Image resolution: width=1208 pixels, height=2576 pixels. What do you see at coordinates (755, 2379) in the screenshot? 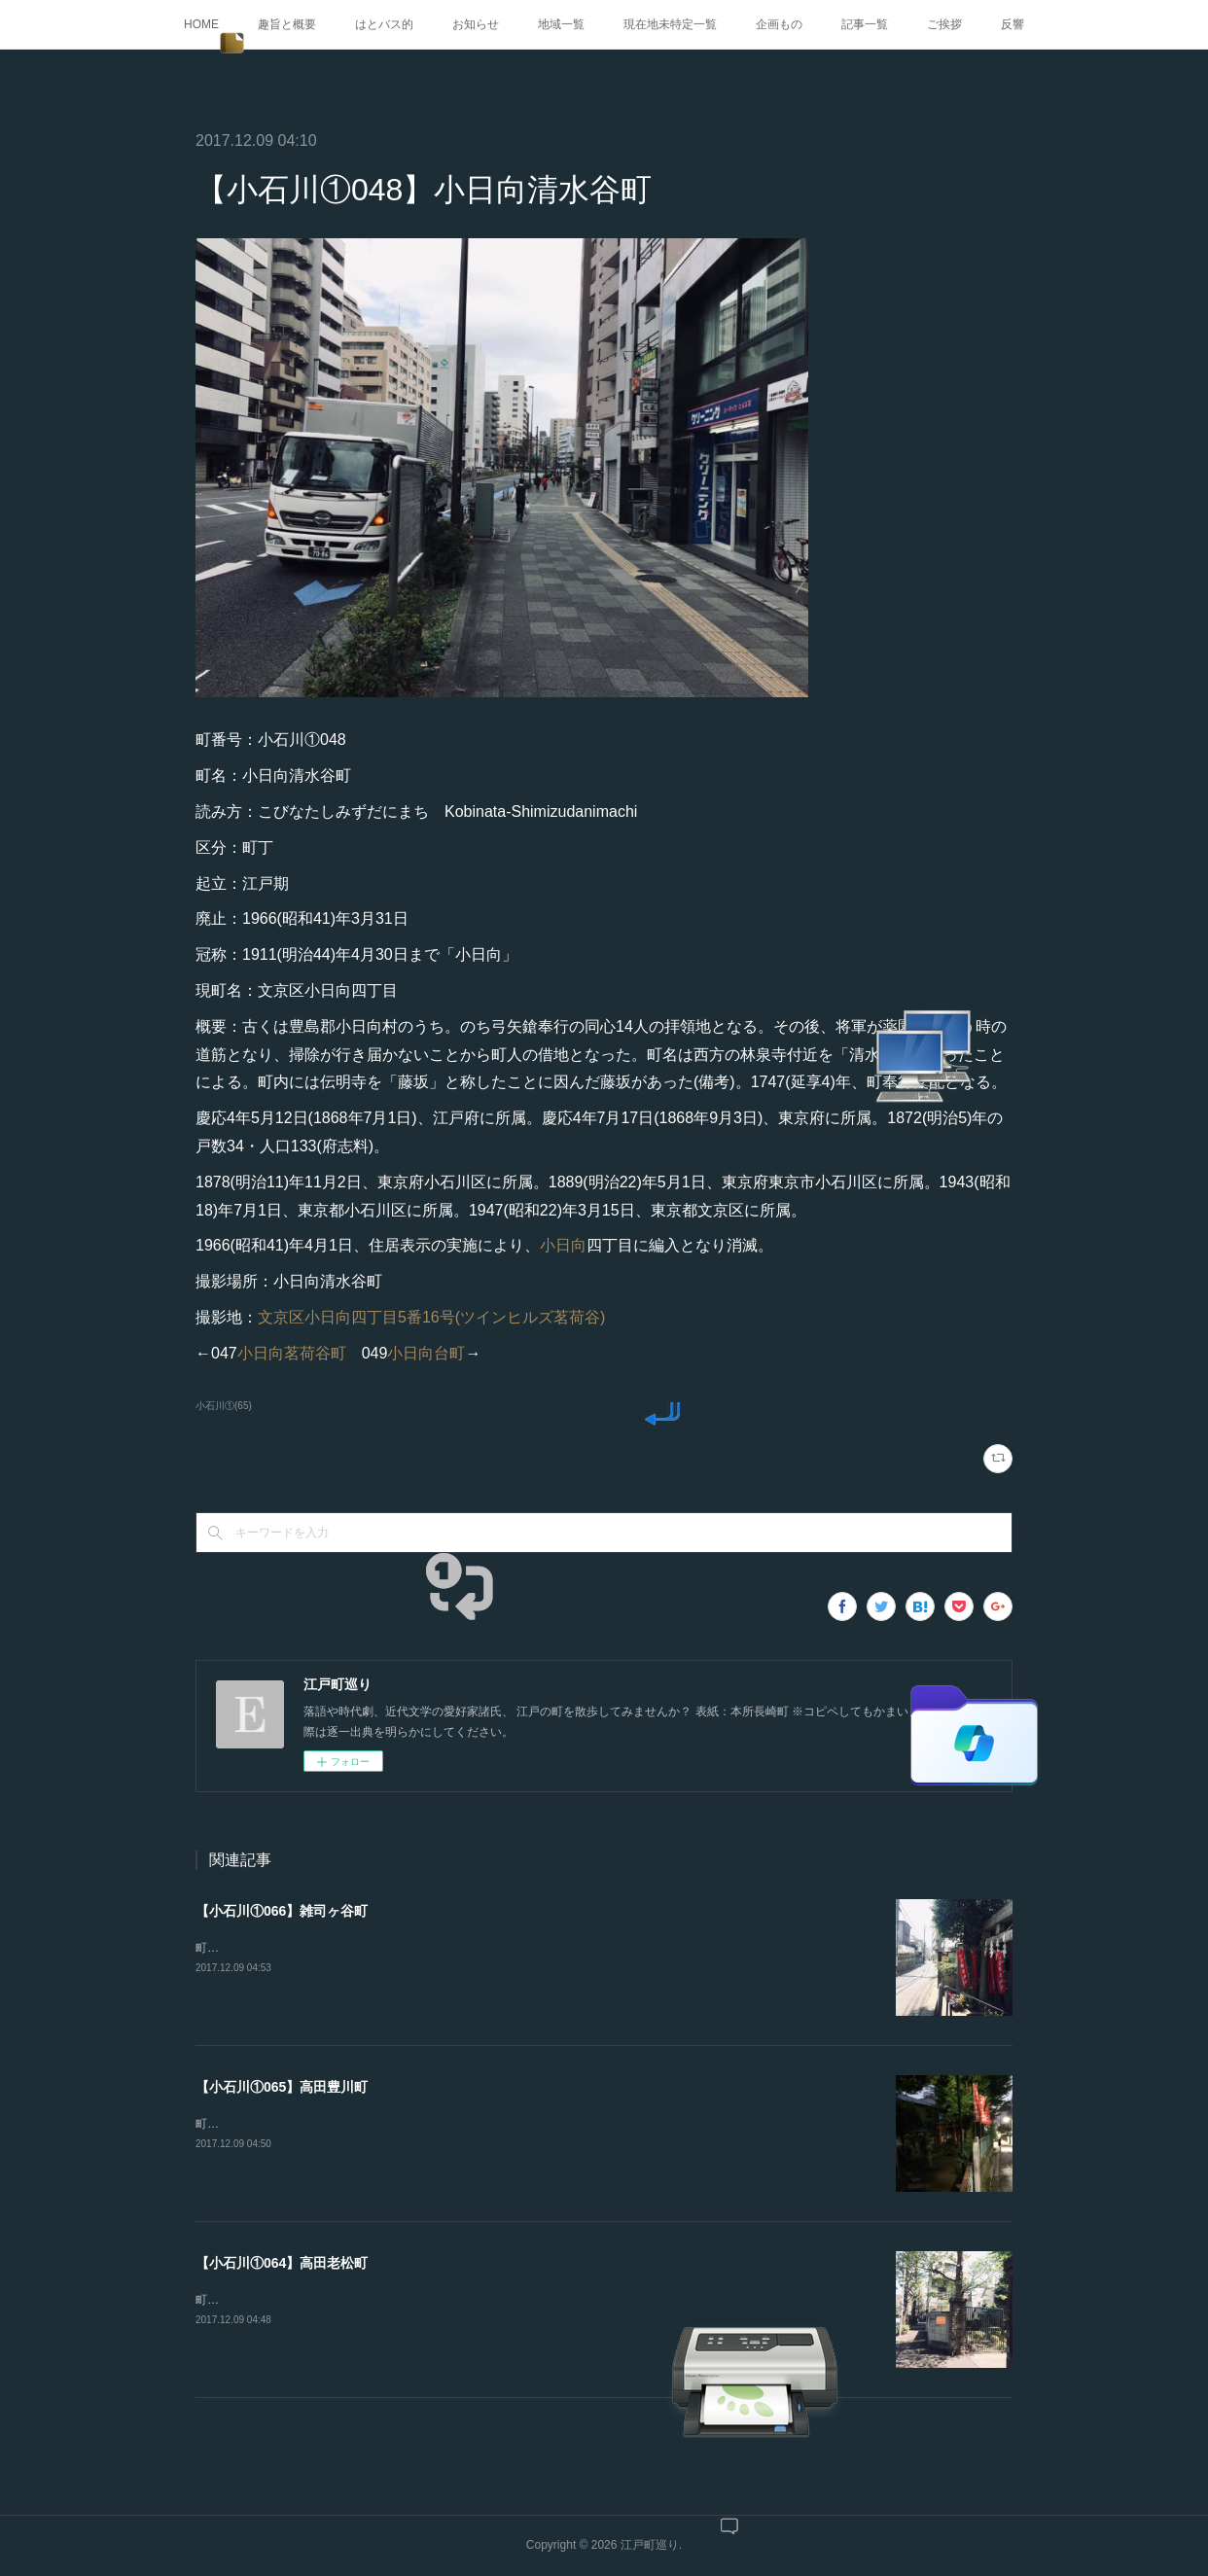
I see `print the current document` at bounding box center [755, 2379].